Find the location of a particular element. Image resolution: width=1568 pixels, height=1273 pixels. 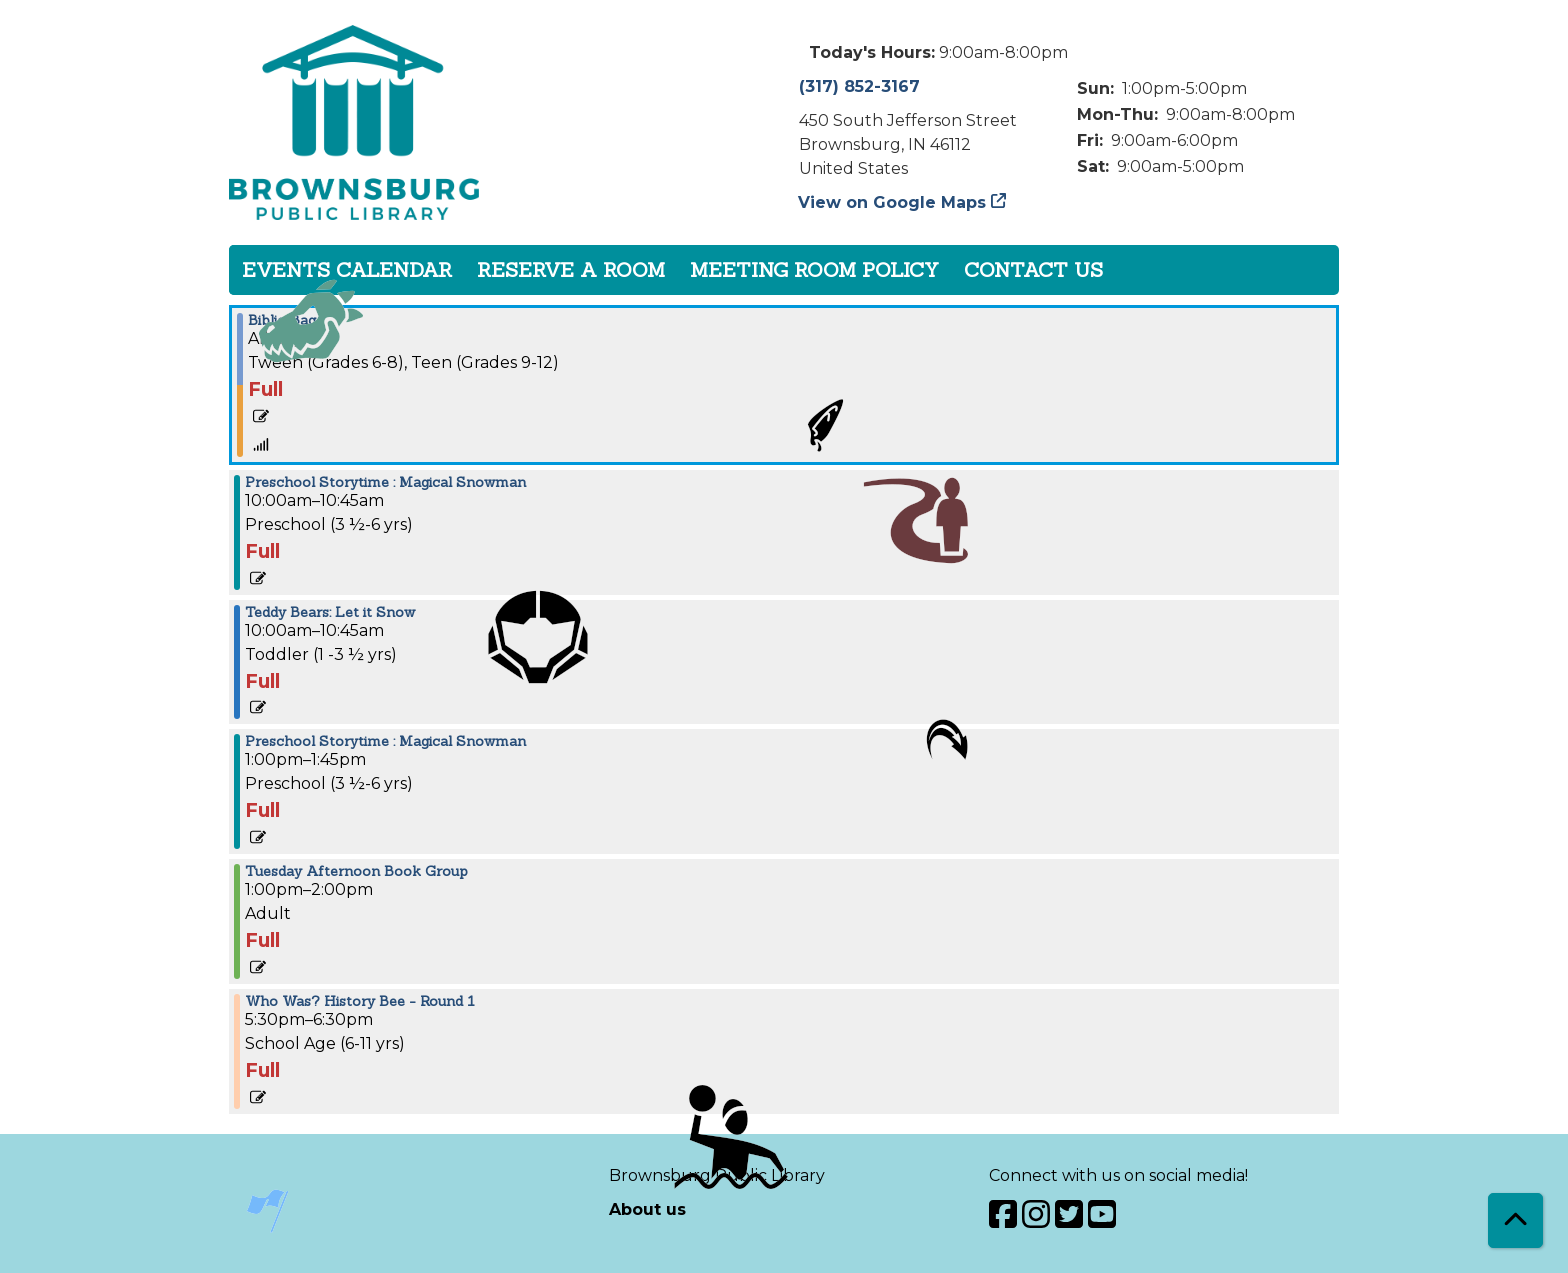

perform a slam dunk move in a basketball game is located at coordinates (947, 740).